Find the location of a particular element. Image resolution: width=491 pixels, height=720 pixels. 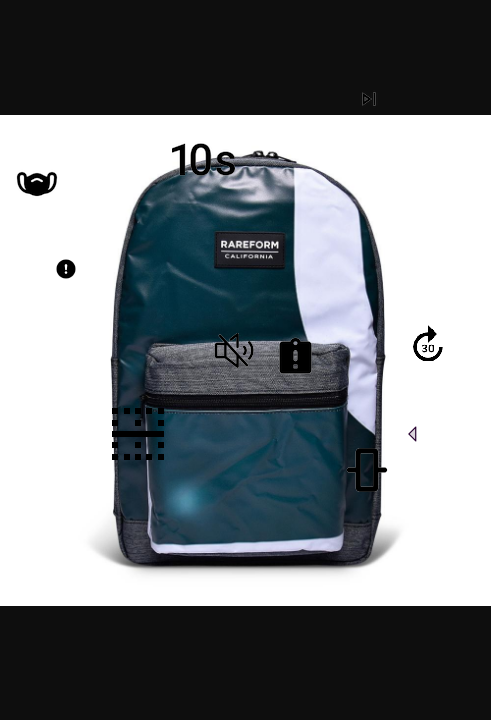

go back to the previous screen is located at coordinates (413, 434).